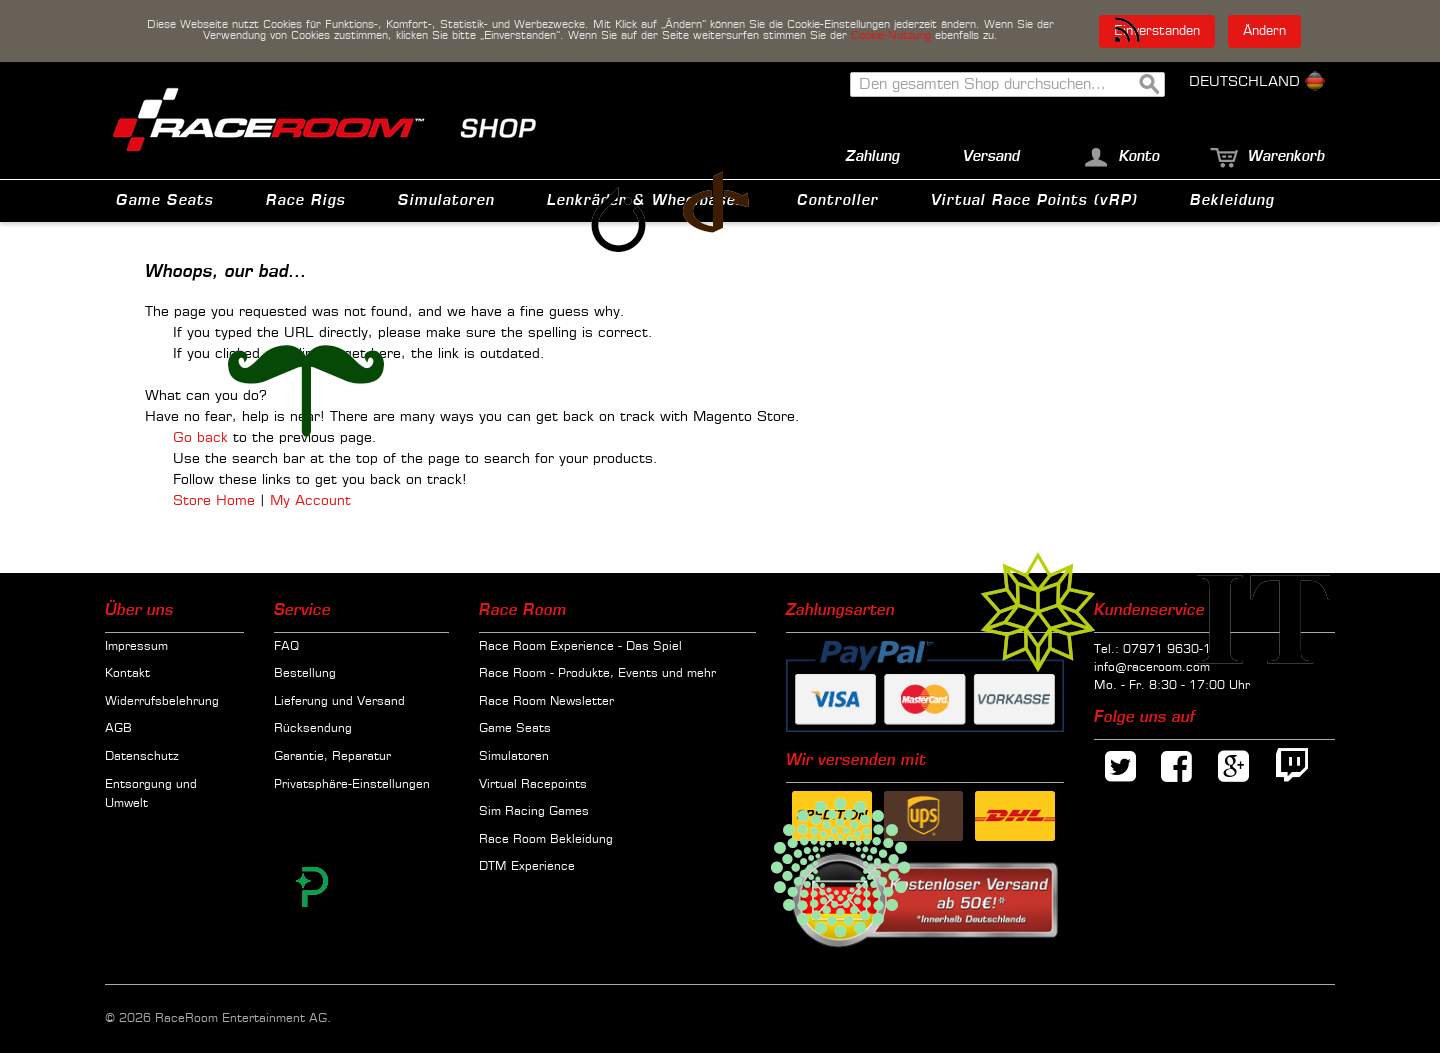 The height and width of the screenshot is (1053, 1440). Describe the element at coordinates (618, 219) in the screenshot. I see `PyTorch machine learning framework logo` at that location.